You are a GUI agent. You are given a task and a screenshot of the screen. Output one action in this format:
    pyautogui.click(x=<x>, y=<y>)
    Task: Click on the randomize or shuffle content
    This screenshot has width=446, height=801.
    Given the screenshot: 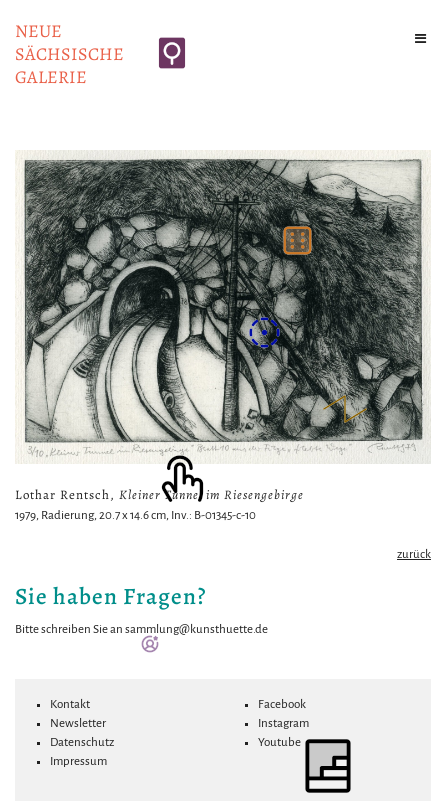 What is the action you would take?
    pyautogui.click(x=297, y=240)
    